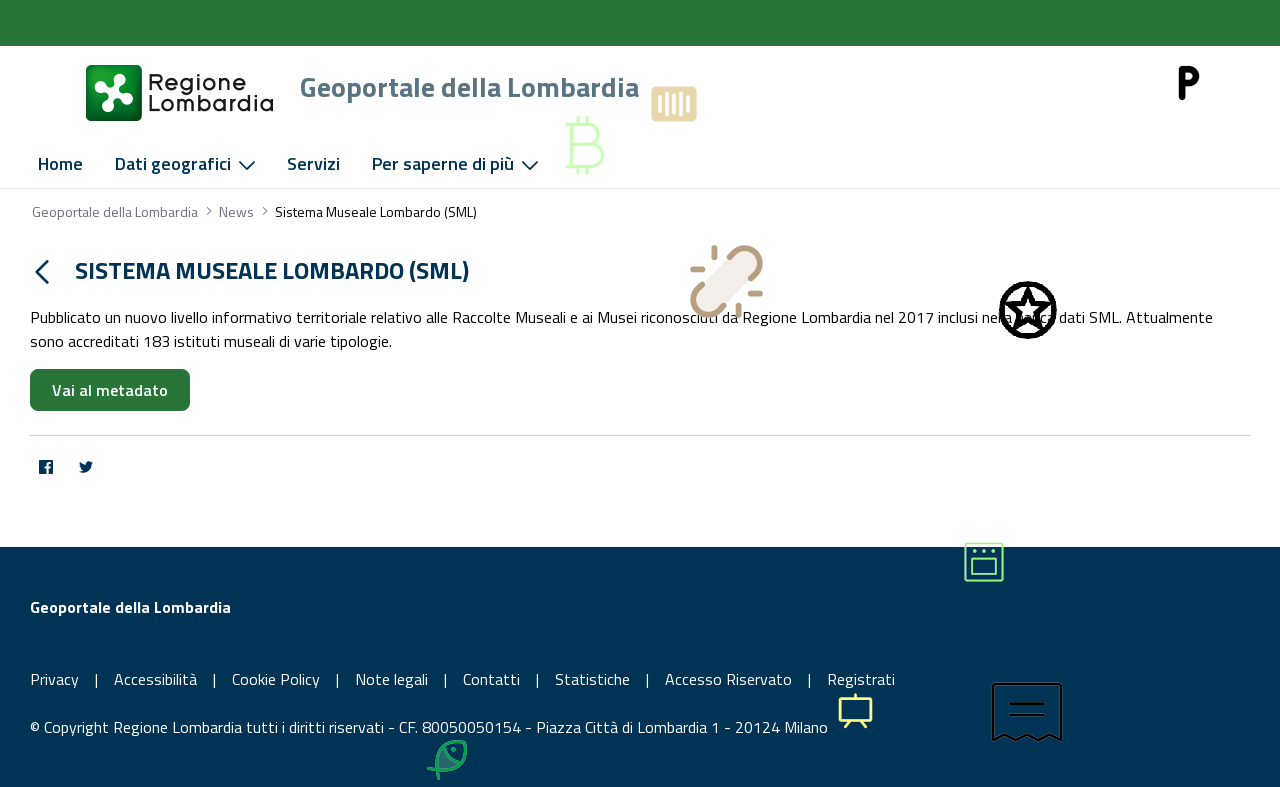 The height and width of the screenshot is (787, 1280). What do you see at coordinates (1028, 310) in the screenshot?
I see `view favorites or starred items` at bounding box center [1028, 310].